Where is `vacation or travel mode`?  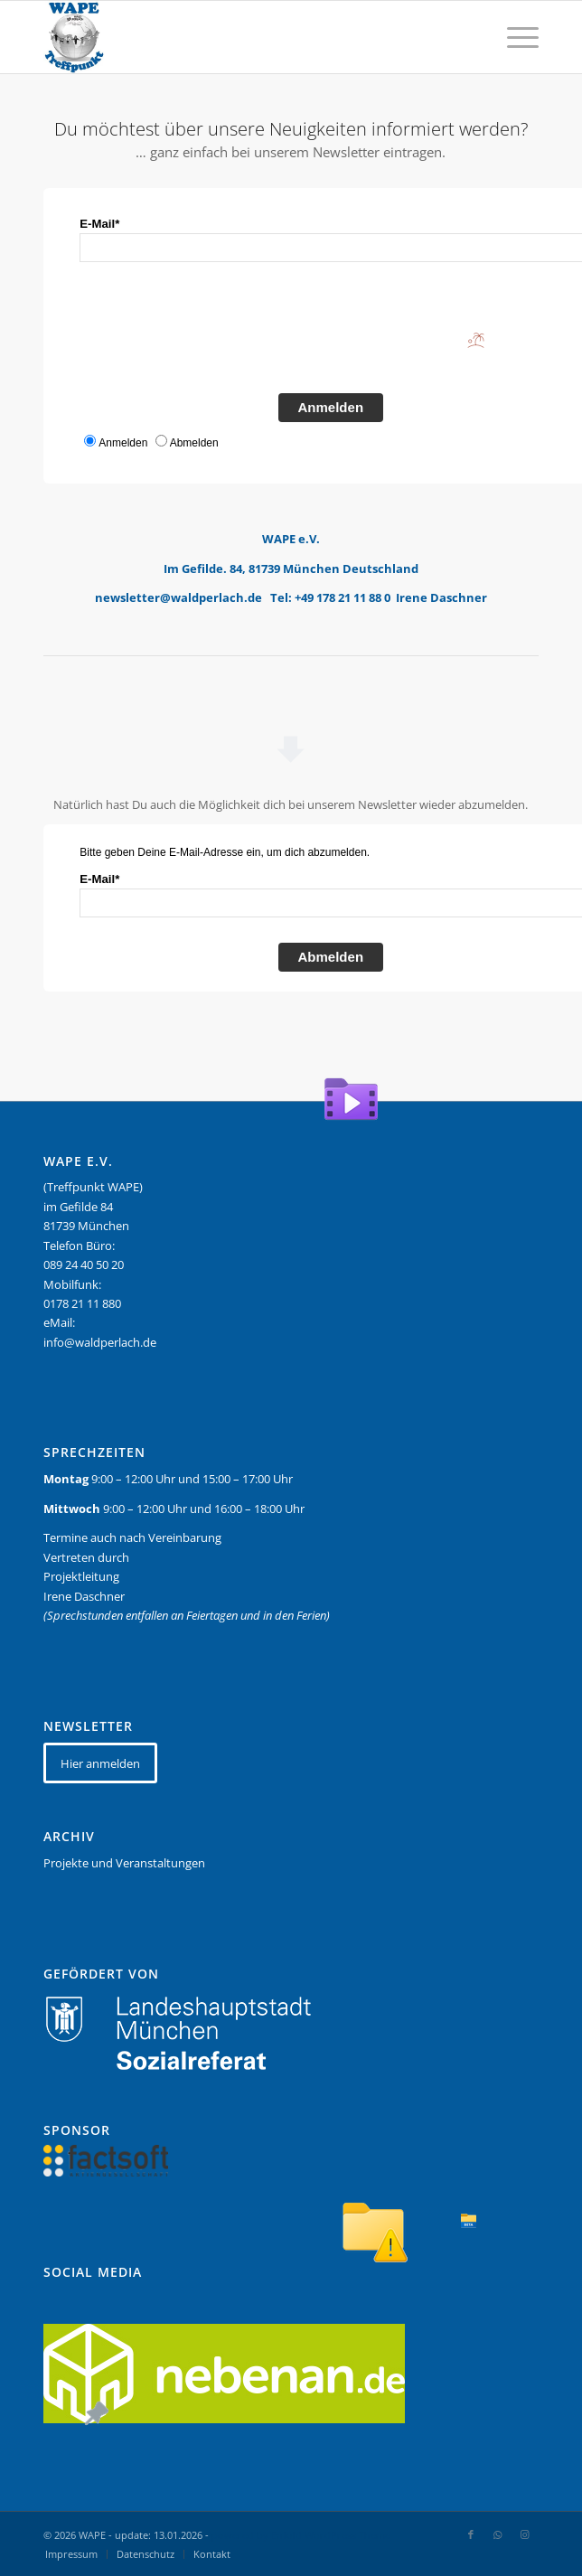 vacation or travel mode is located at coordinates (475, 340).